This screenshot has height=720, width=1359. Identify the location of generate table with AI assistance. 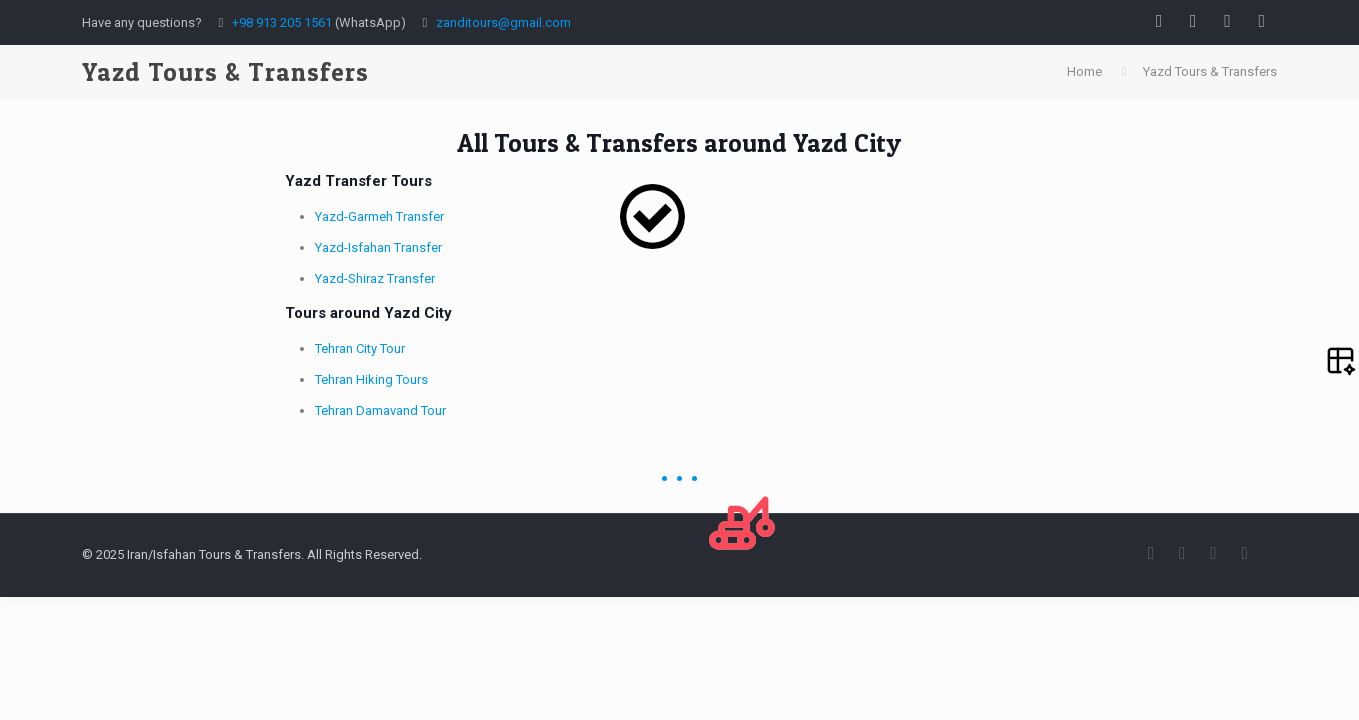
(1340, 360).